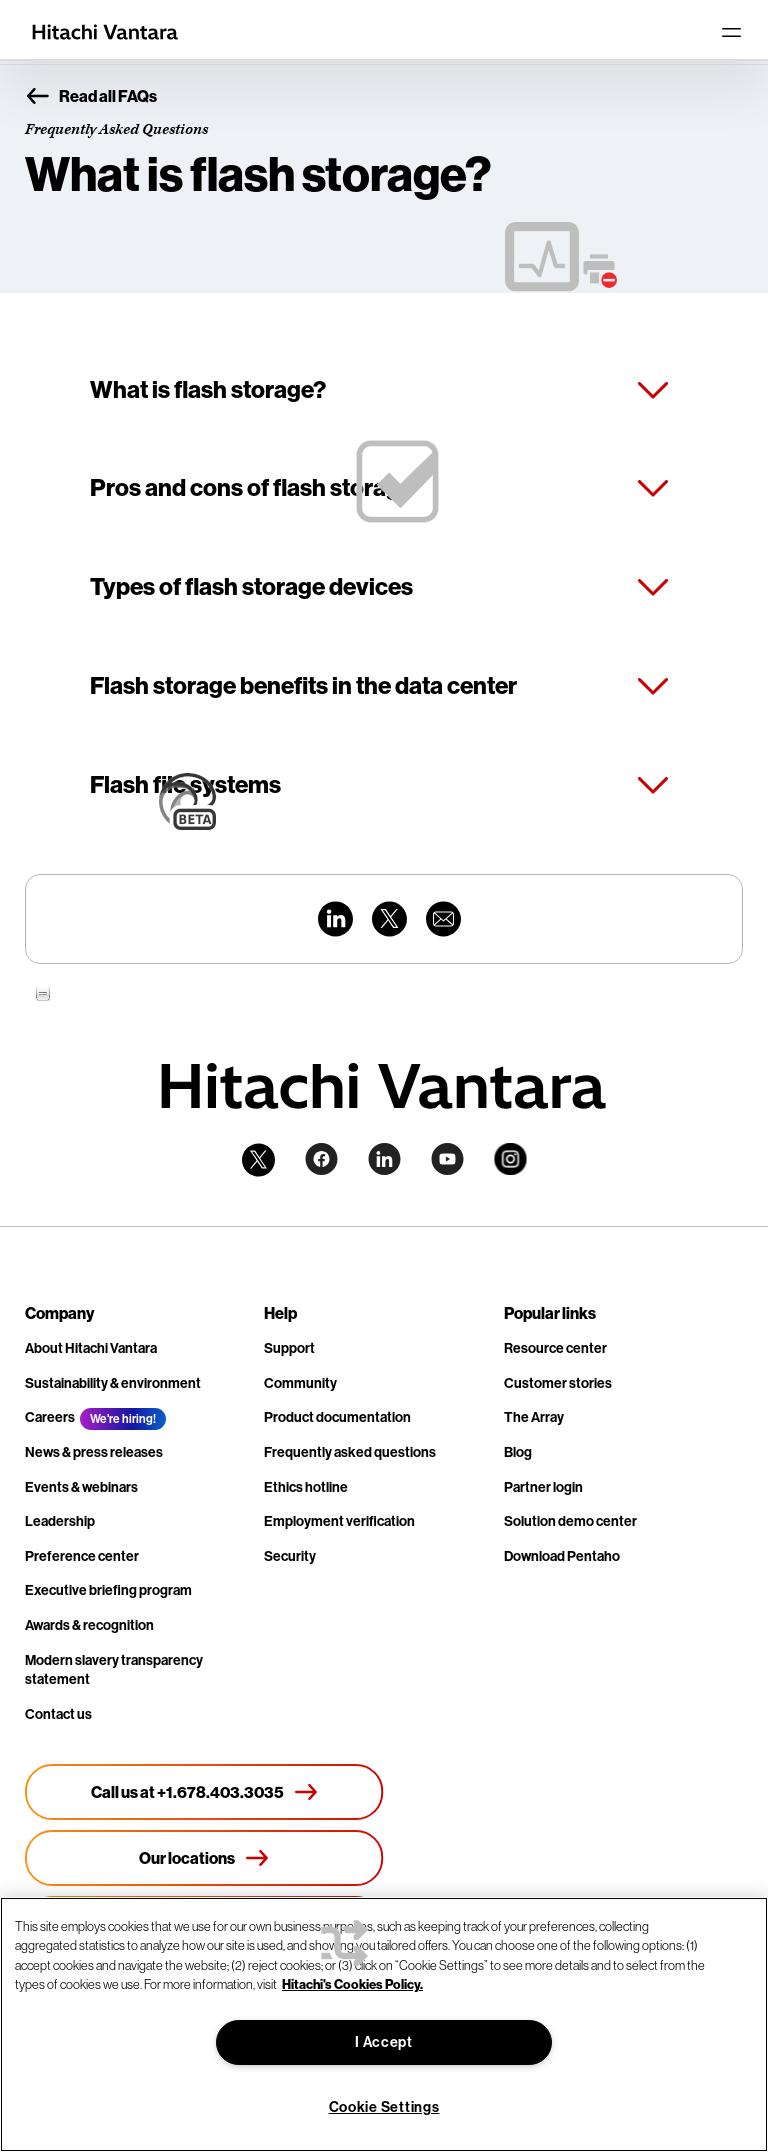 This screenshot has width=768, height=2152. What do you see at coordinates (599, 270) in the screenshot?
I see `indicates a printer error or malfunction` at bounding box center [599, 270].